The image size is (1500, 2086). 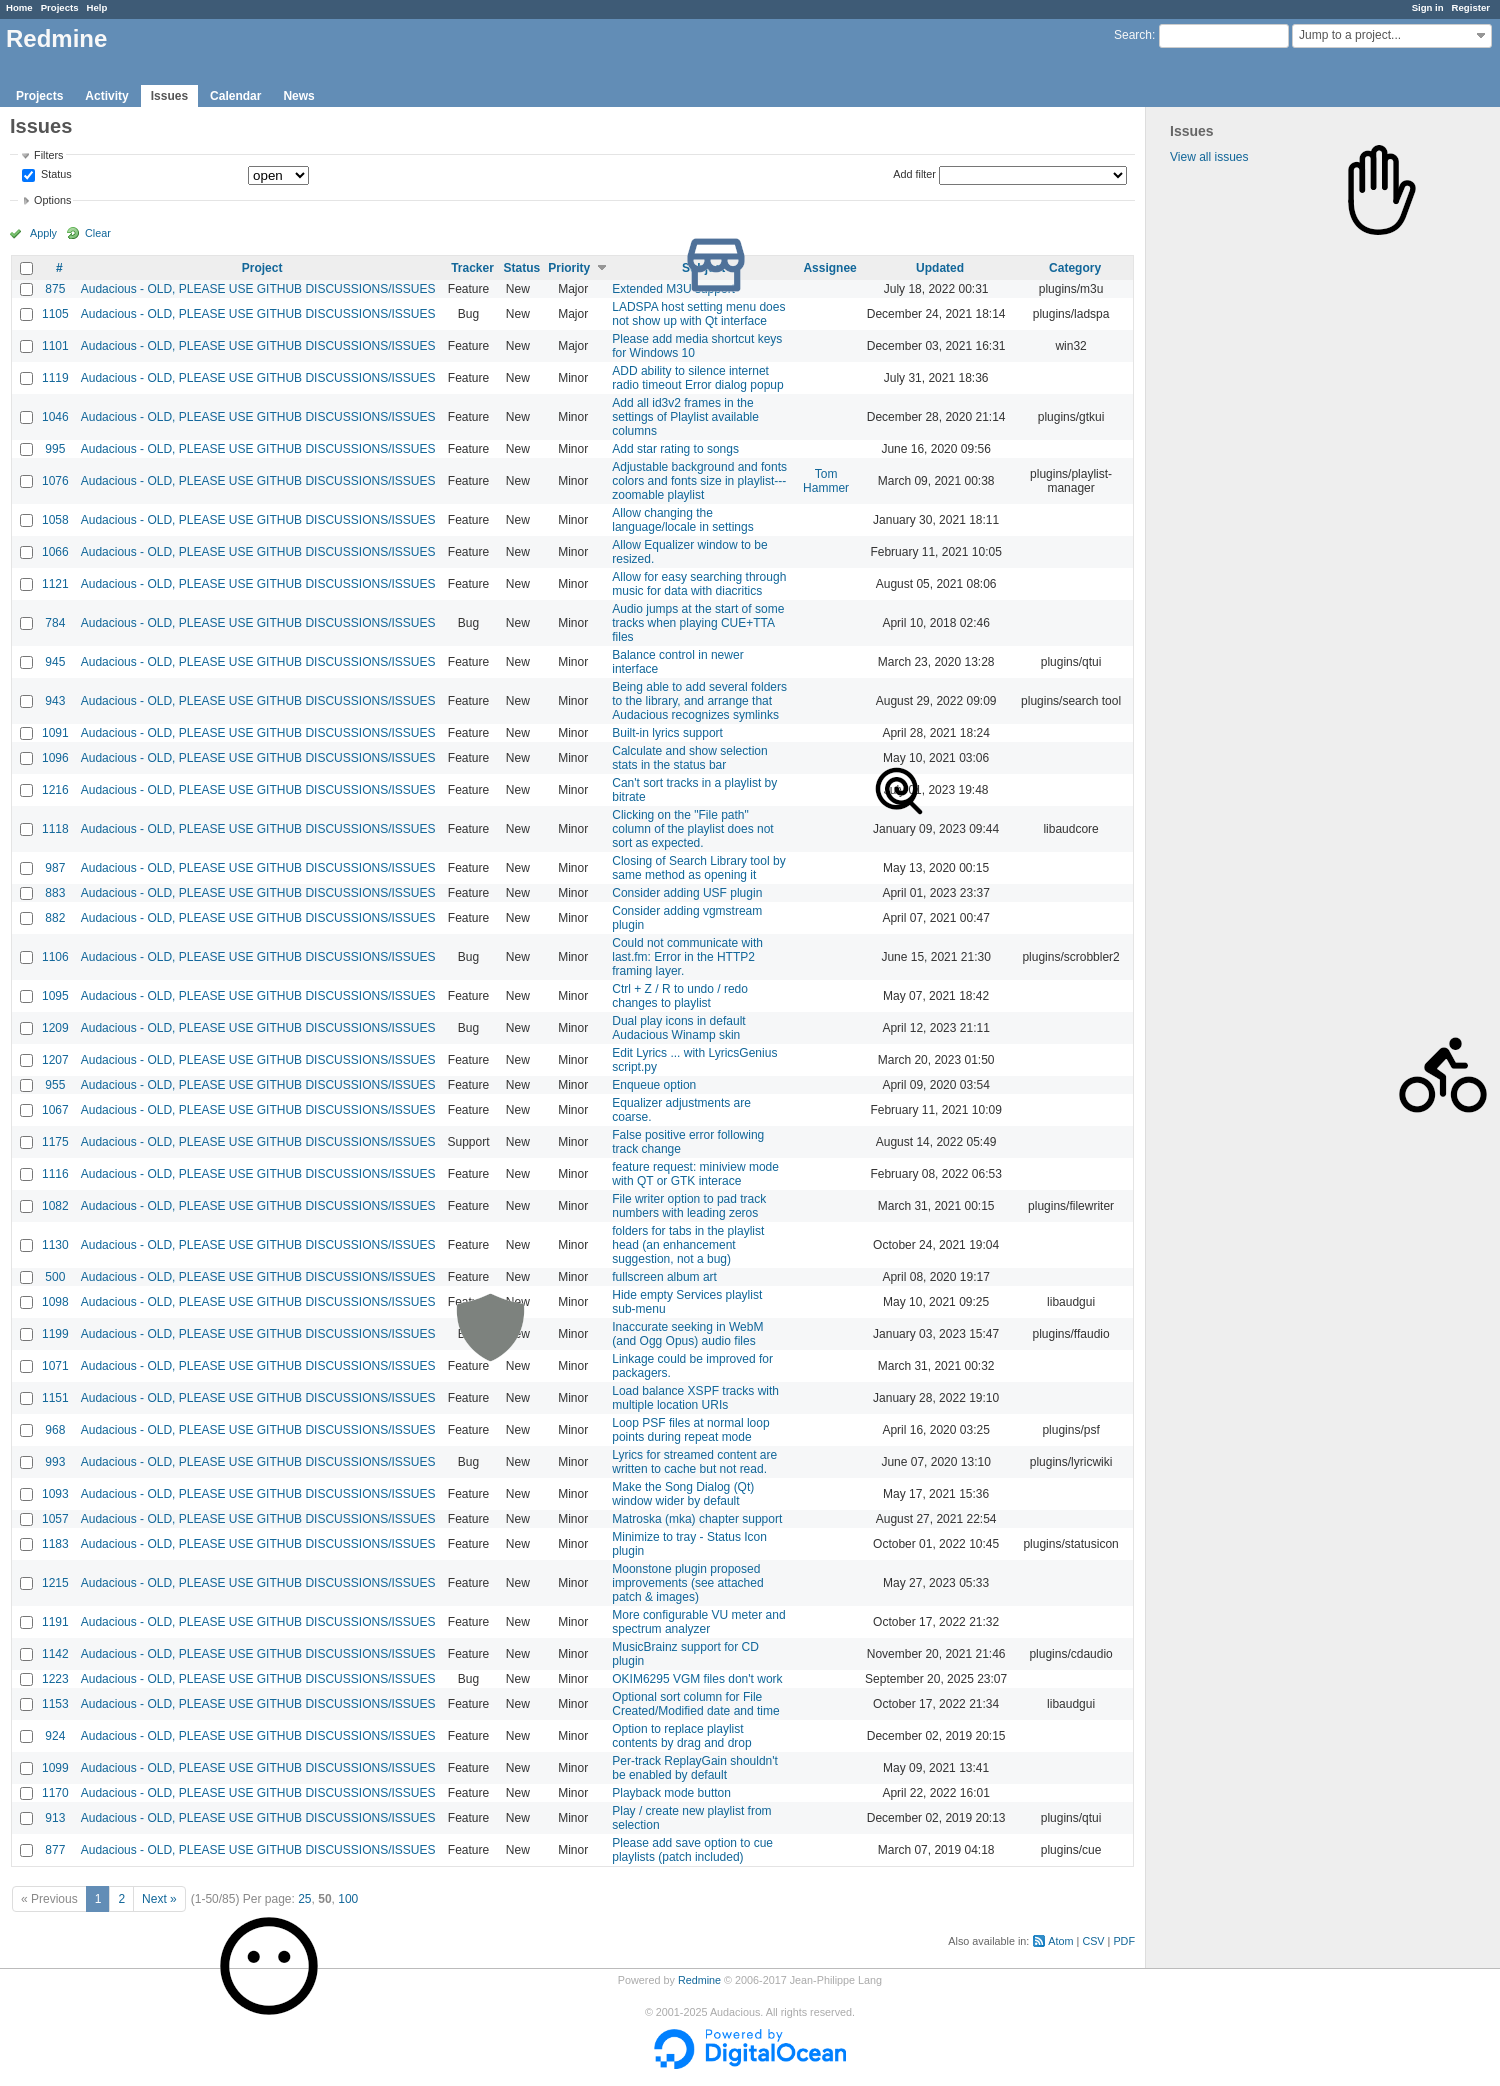 I want to click on stop or halt an action, so click(x=1382, y=190).